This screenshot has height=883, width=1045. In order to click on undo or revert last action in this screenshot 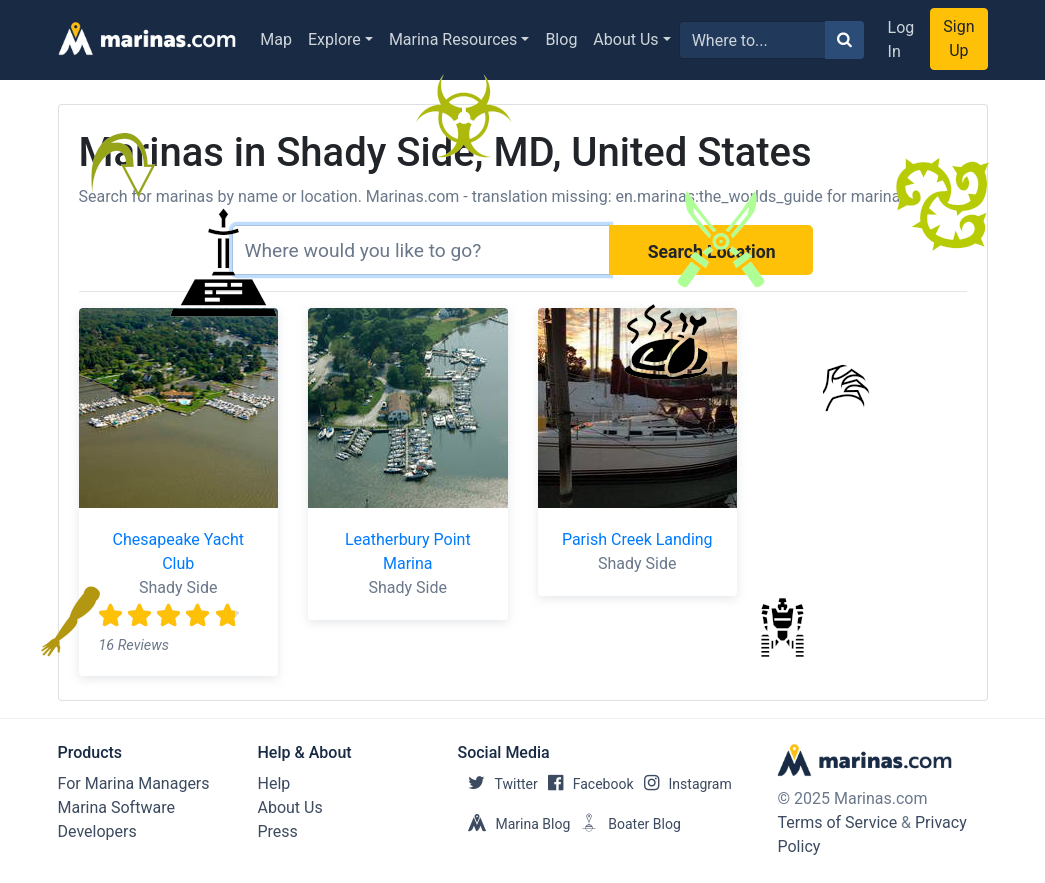, I will do `click(123, 165)`.